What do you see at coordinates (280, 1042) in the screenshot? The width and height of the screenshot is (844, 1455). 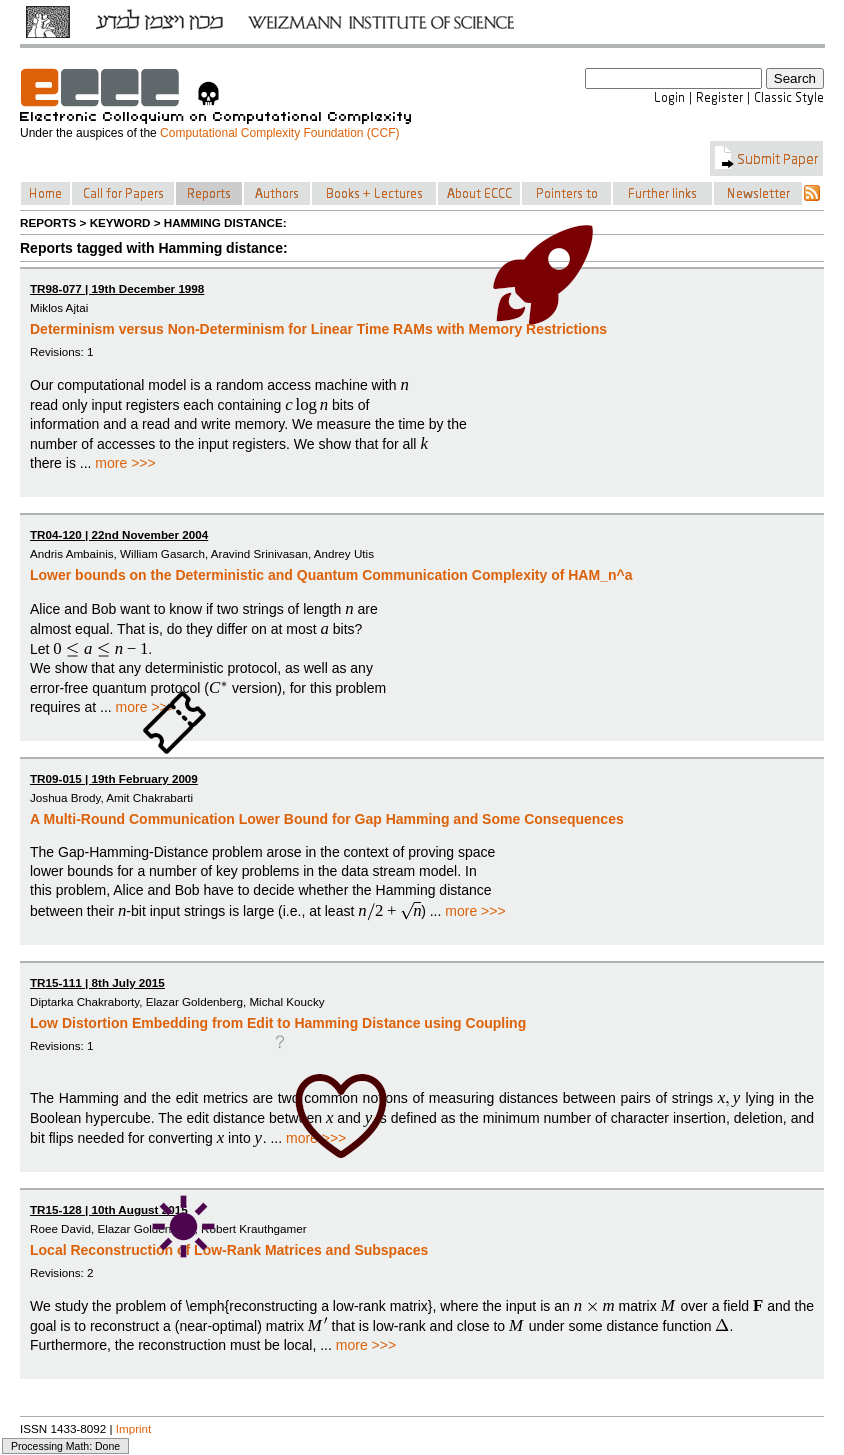 I see `access help or support options` at bounding box center [280, 1042].